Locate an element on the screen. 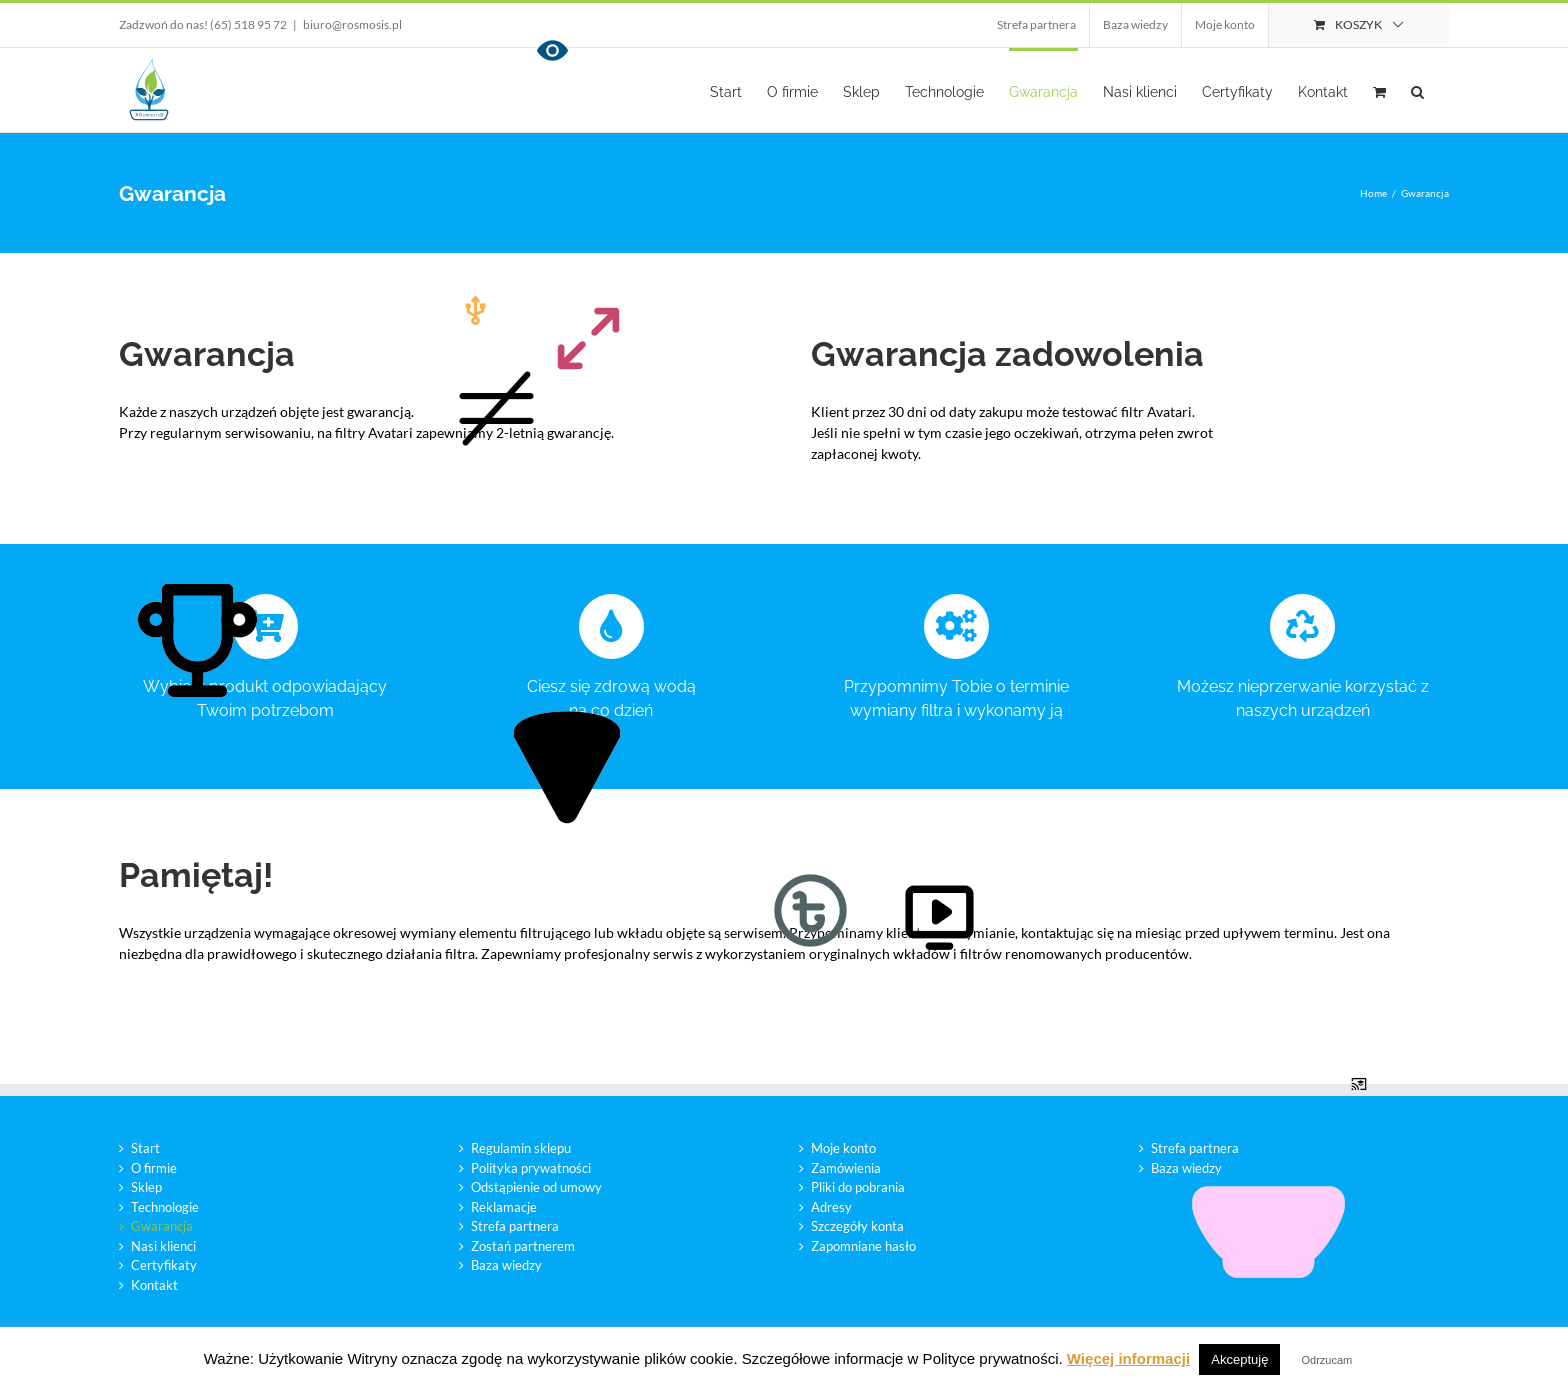 This screenshot has height=1387, width=1568. maximize window to full screen is located at coordinates (588, 338).